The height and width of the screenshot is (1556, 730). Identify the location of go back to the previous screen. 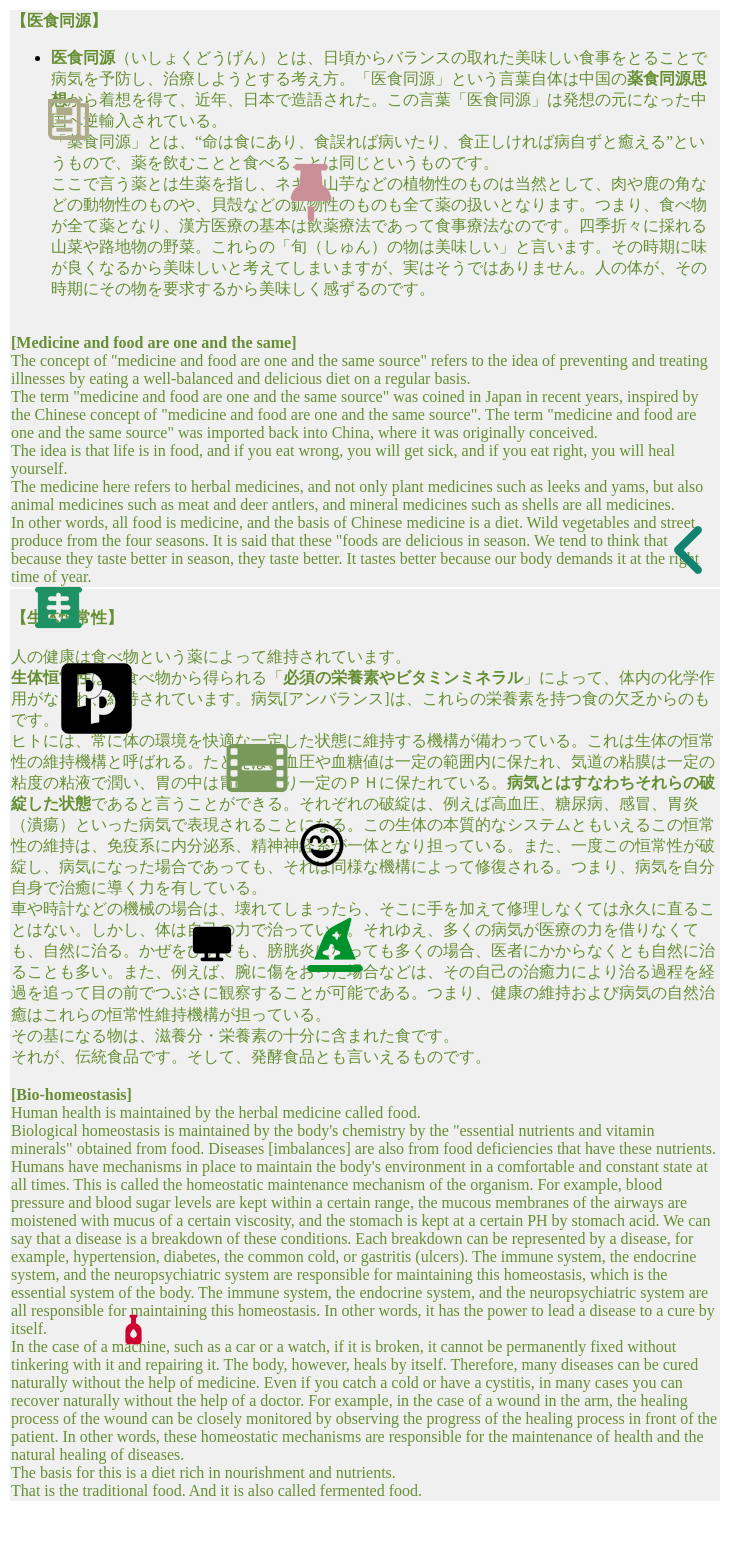
(690, 550).